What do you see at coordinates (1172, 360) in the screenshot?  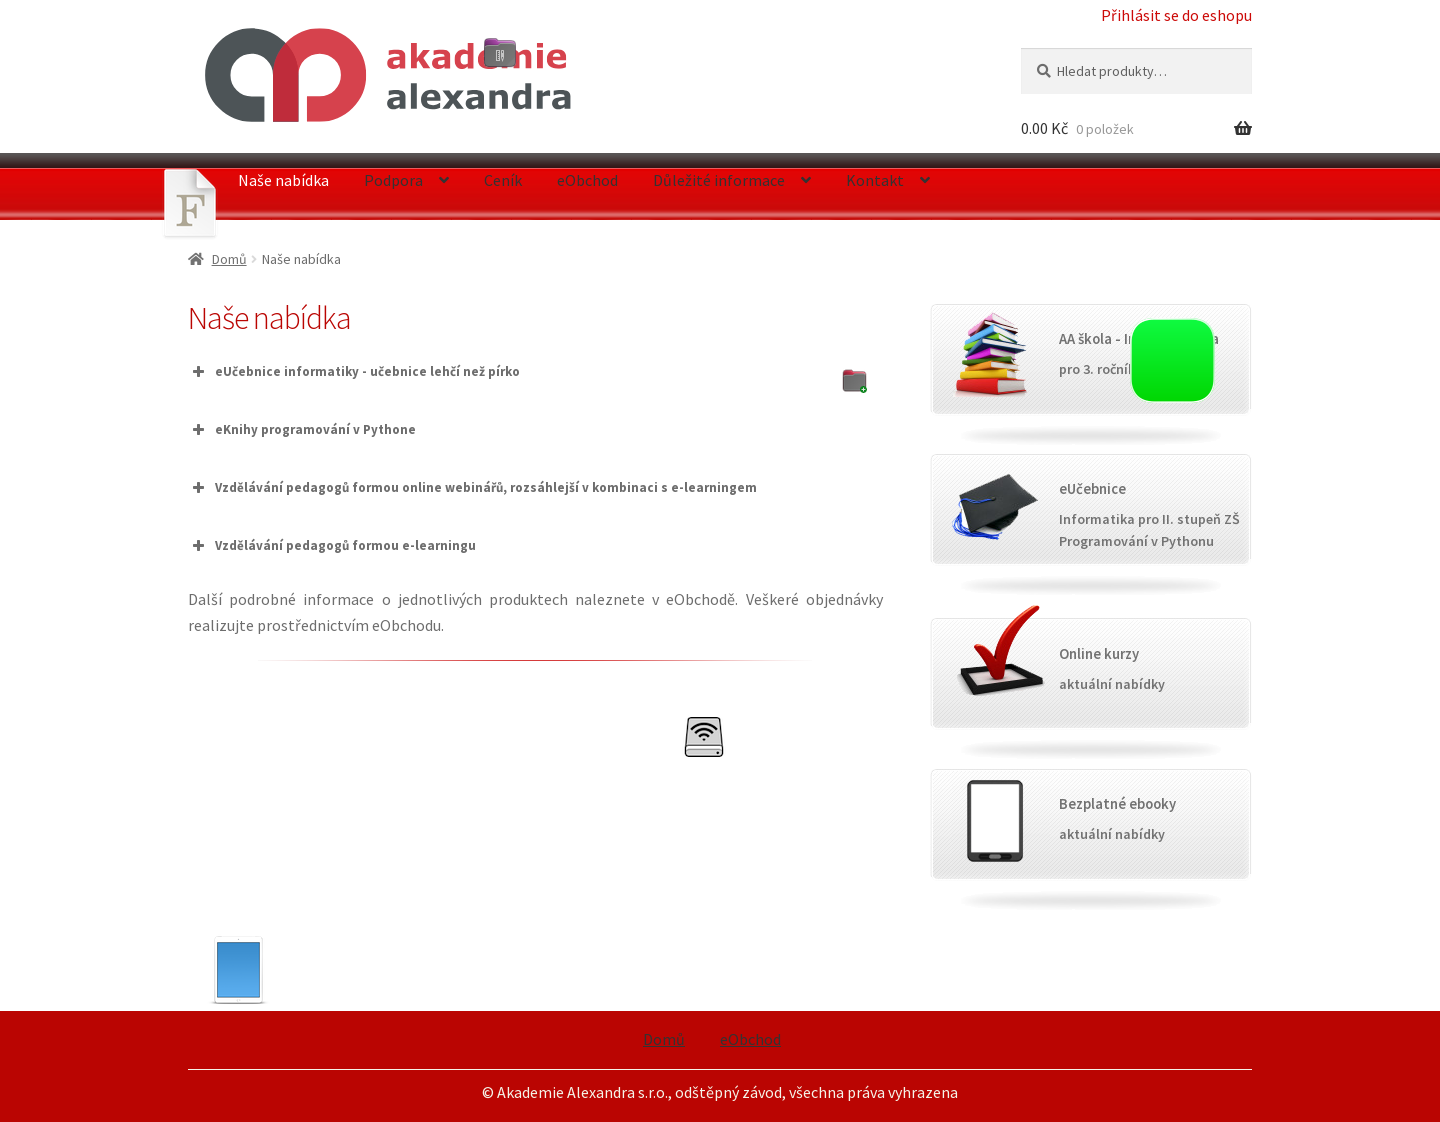 I see `blank app icon template for customization` at bounding box center [1172, 360].